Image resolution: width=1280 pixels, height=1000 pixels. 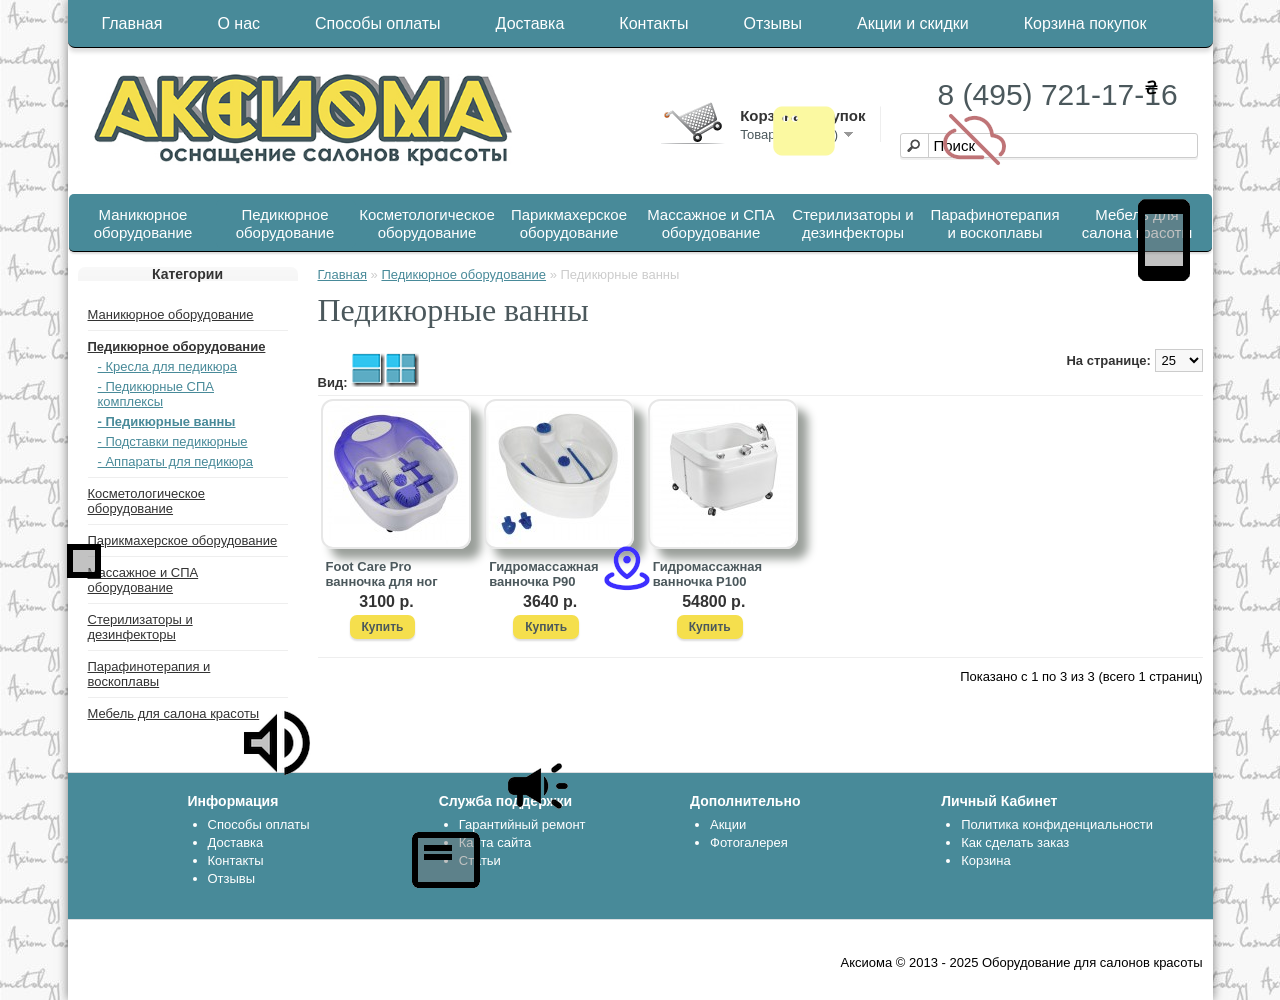 What do you see at coordinates (538, 786) in the screenshot?
I see `view announcements or notifications` at bounding box center [538, 786].